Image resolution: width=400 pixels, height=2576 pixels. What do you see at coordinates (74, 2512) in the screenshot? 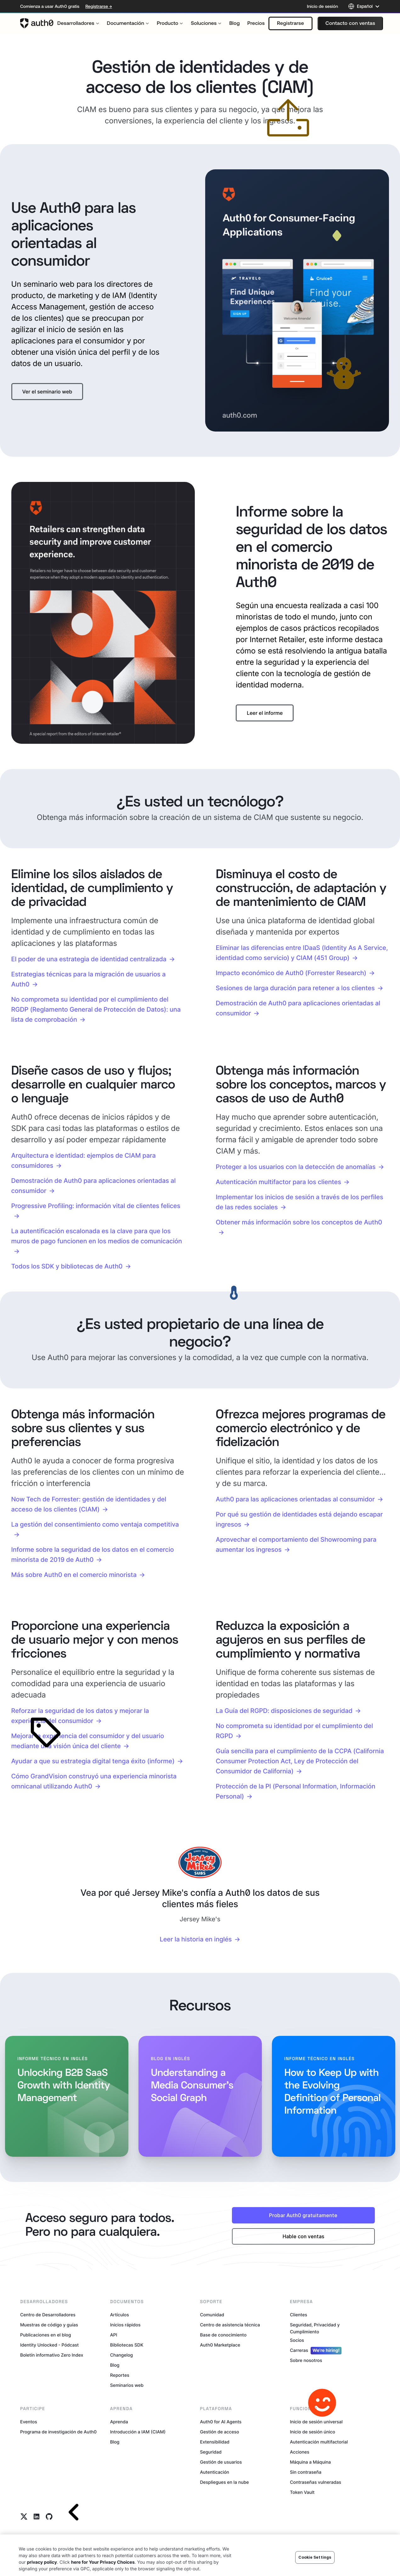
I see `navigate back to the previous screen` at bounding box center [74, 2512].